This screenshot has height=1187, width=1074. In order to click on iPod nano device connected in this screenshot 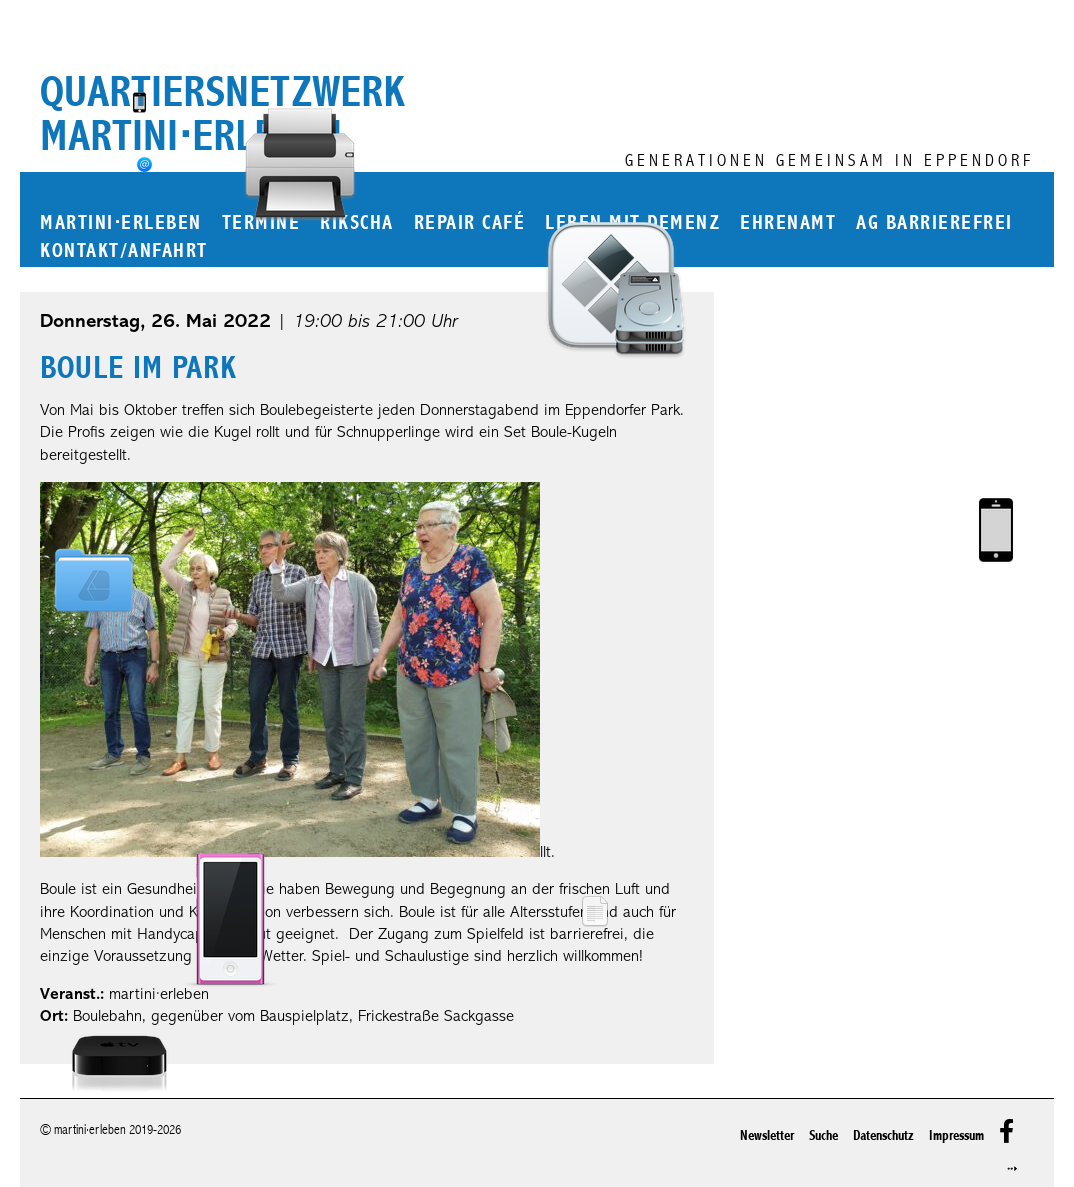, I will do `click(230, 919)`.